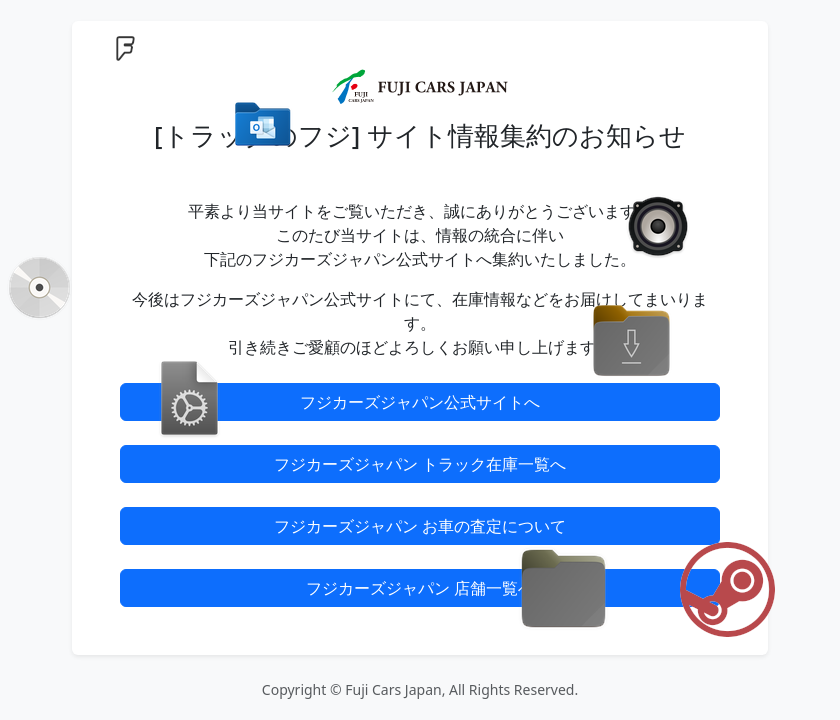  What do you see at coordinates (631, 340) in the screenshot?
I see `open downloads folder` at bounding box center [631, 340].